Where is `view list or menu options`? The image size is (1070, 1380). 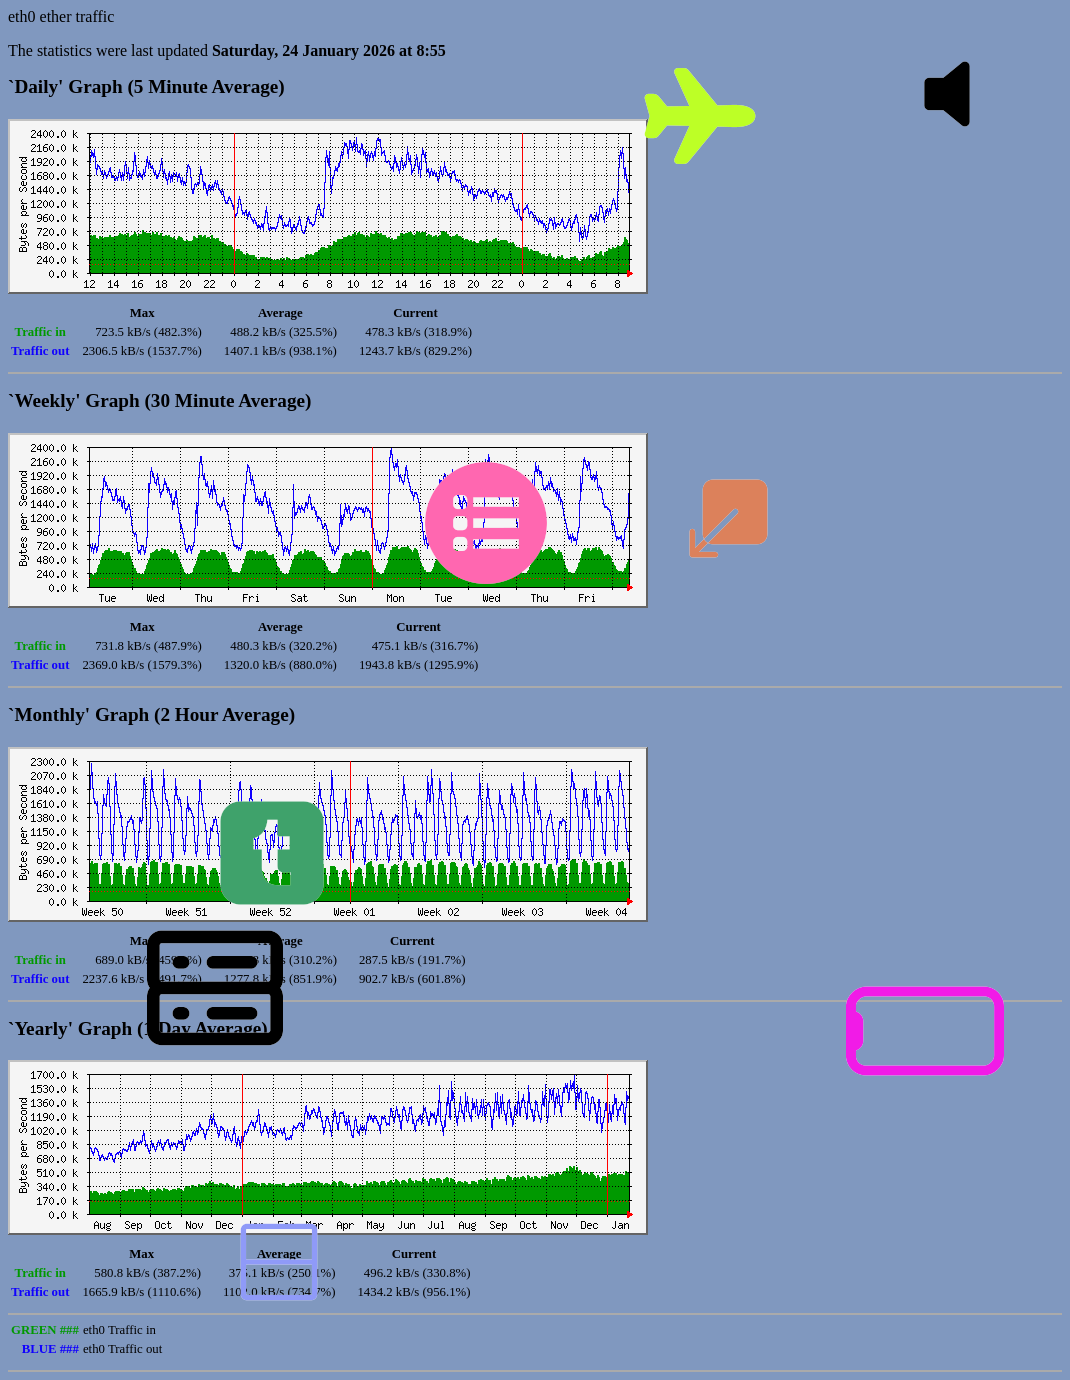 view list or menu options is located at coordinates (486, 523).